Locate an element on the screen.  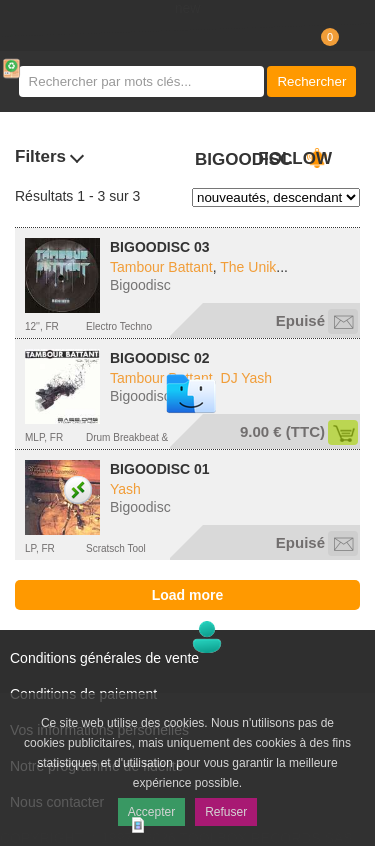
view user profile is located at coordinates (207, 637).